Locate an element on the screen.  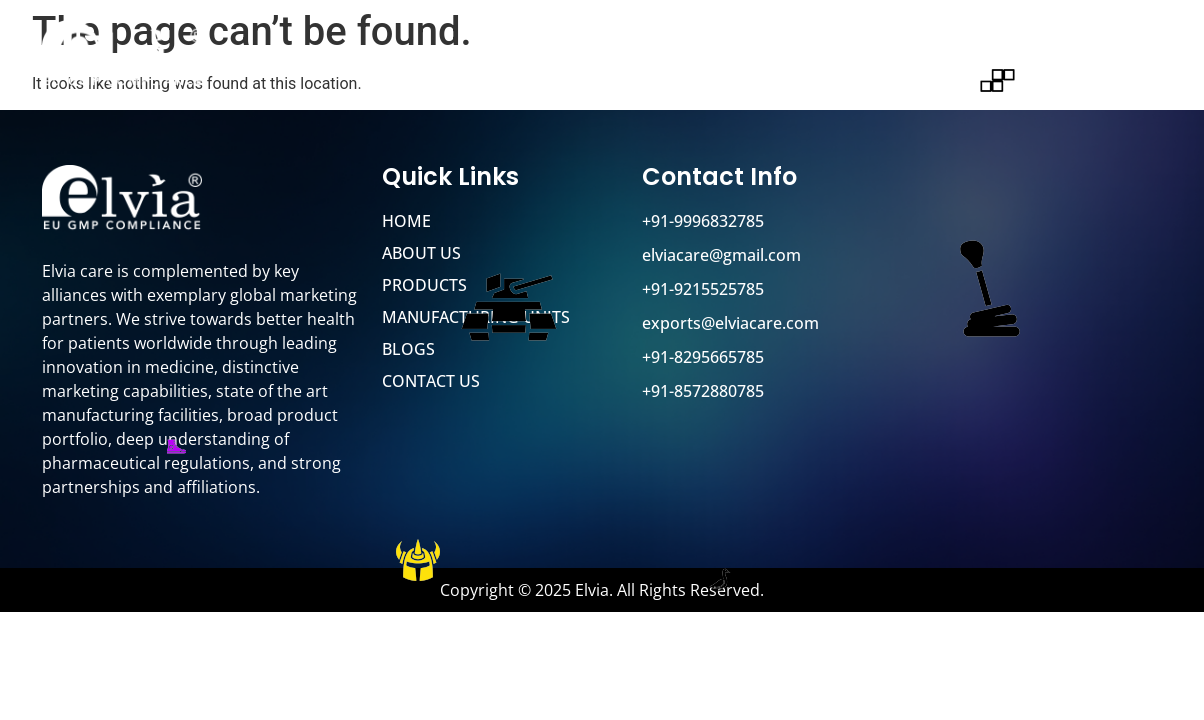
access vehicle transmission settings is located at coordinates (989, 288).